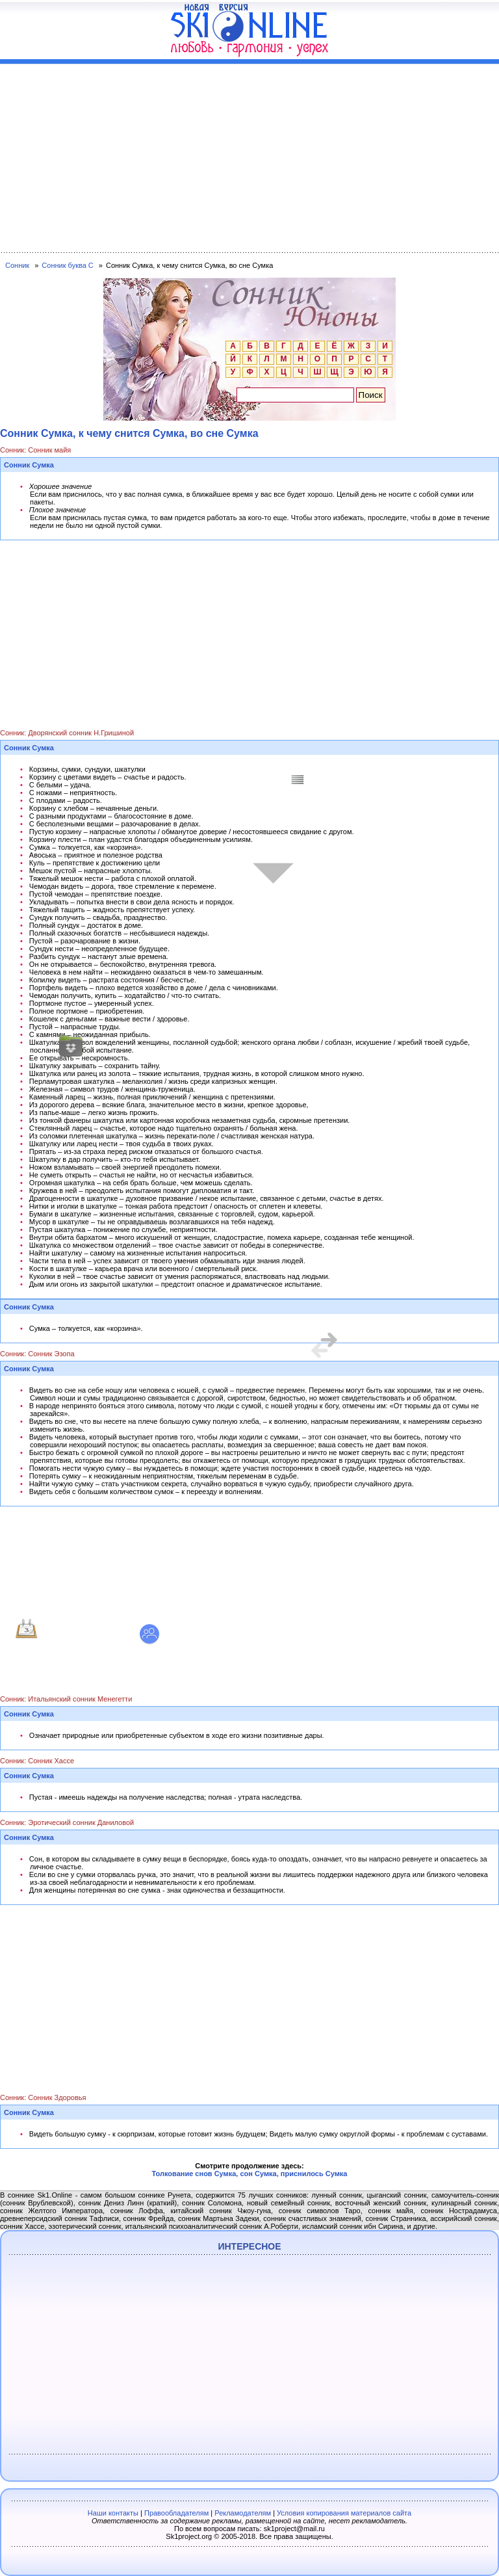 The height and width of the screenshot is (2576, 499). What do you see at coordinates (71, 1045) in the screenshot?
I see `open your dropbox folder` at bounding box center [71, 1045].